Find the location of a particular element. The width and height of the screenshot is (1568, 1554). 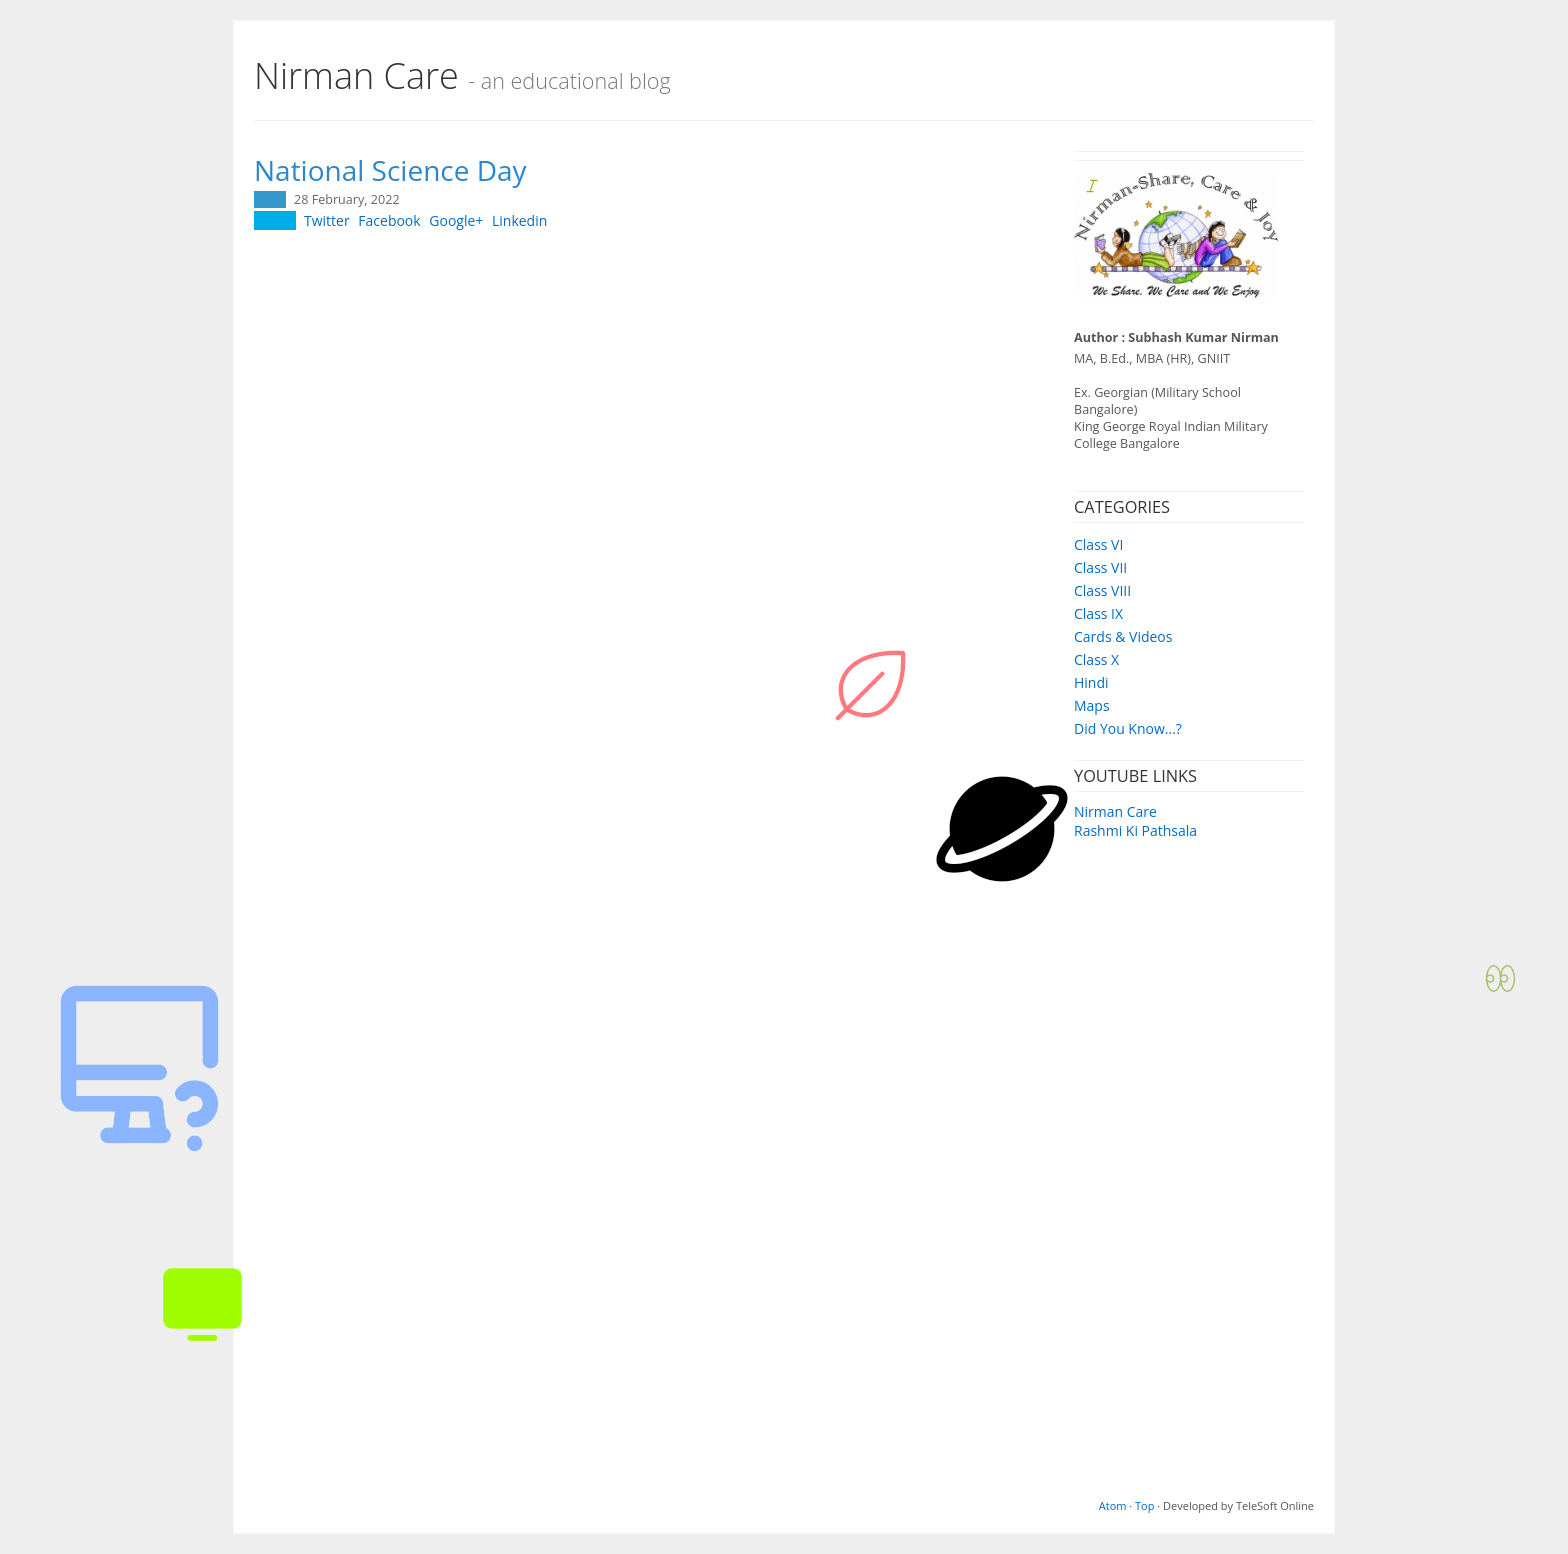

indicates eco-friendly or sustainable option is located at coordinates (870, 685).